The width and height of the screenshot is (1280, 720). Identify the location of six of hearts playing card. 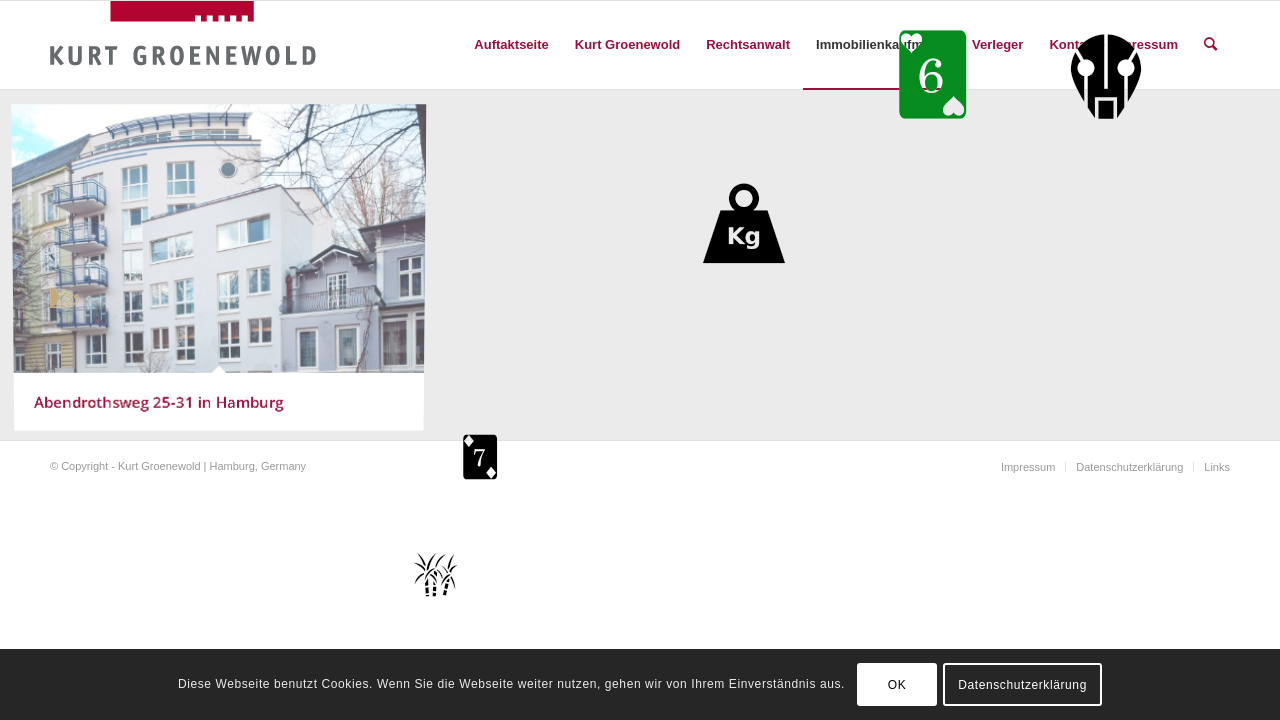
(932, 74).